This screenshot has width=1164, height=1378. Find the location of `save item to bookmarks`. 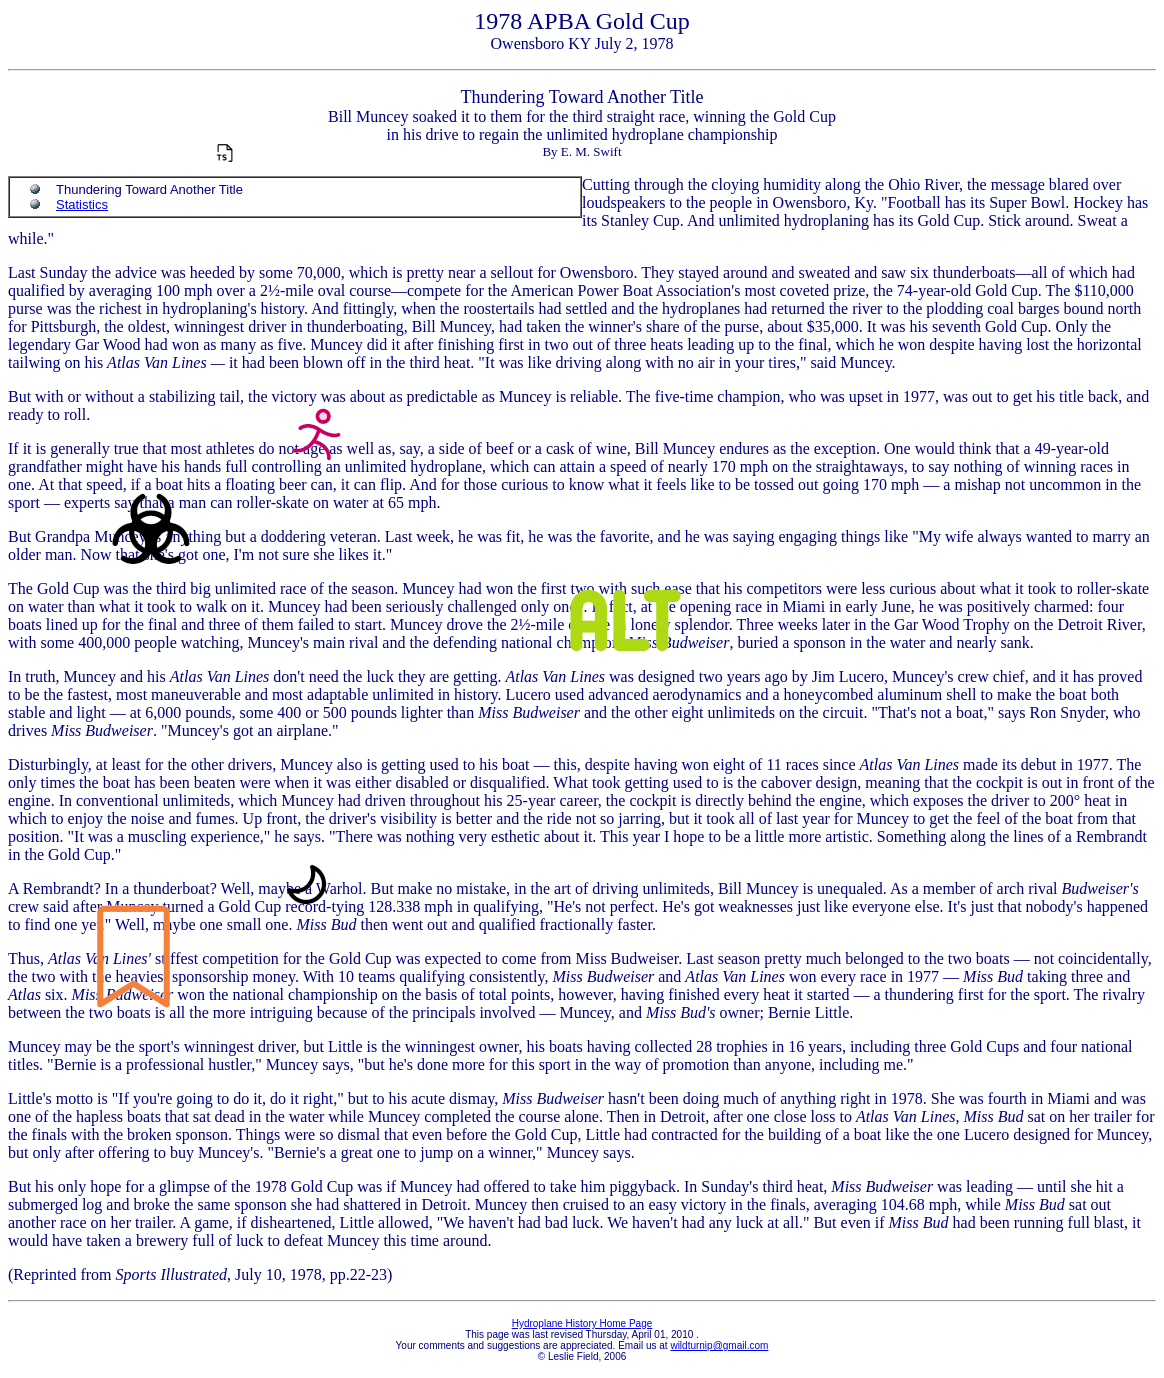

save item to bookmarks is located at coordinates (133, 954).